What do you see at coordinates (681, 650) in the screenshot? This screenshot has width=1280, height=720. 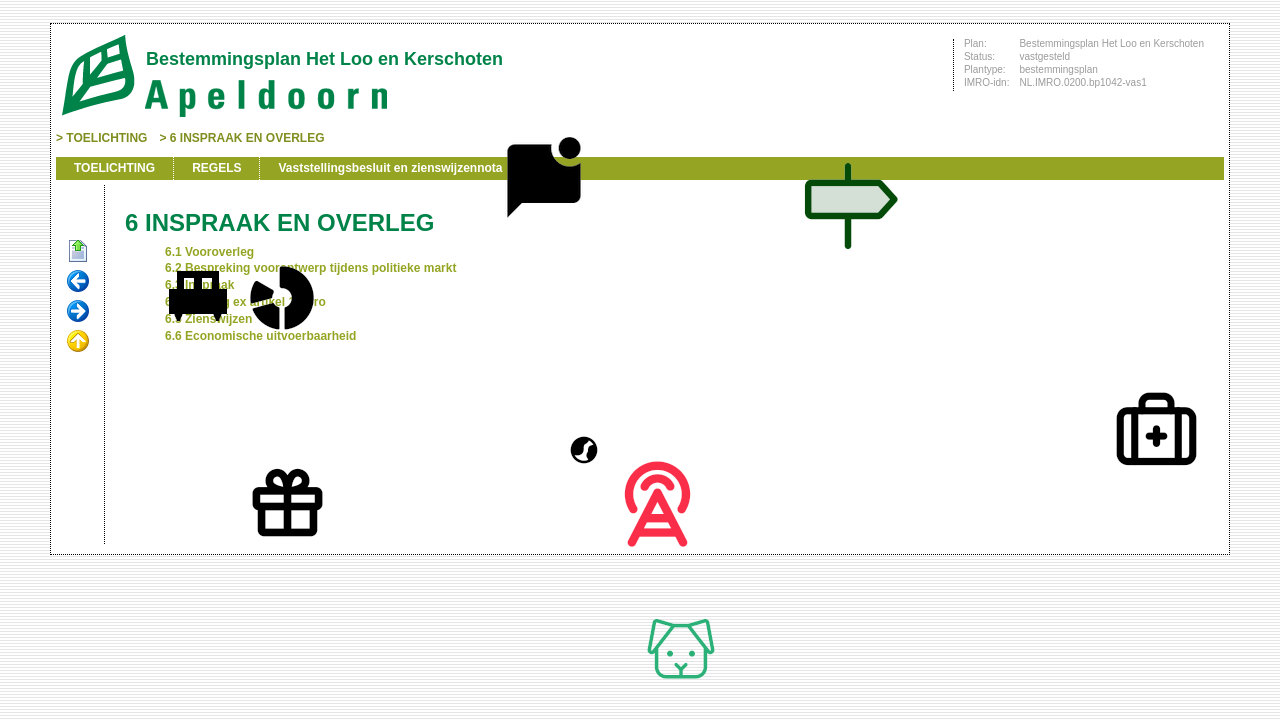 I see `browse pet-related content or services` at bounding box center [681, 650].